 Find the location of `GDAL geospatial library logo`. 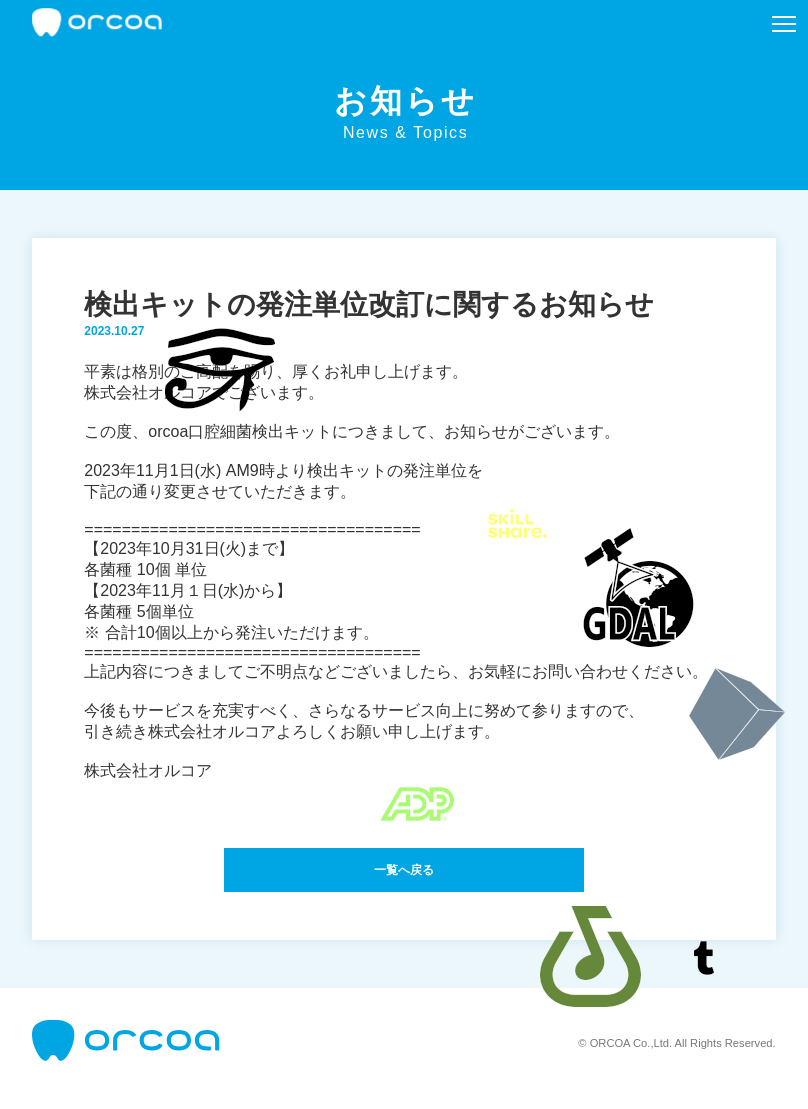

GDAL geospatial library logo is located at coordinates (638, 587).